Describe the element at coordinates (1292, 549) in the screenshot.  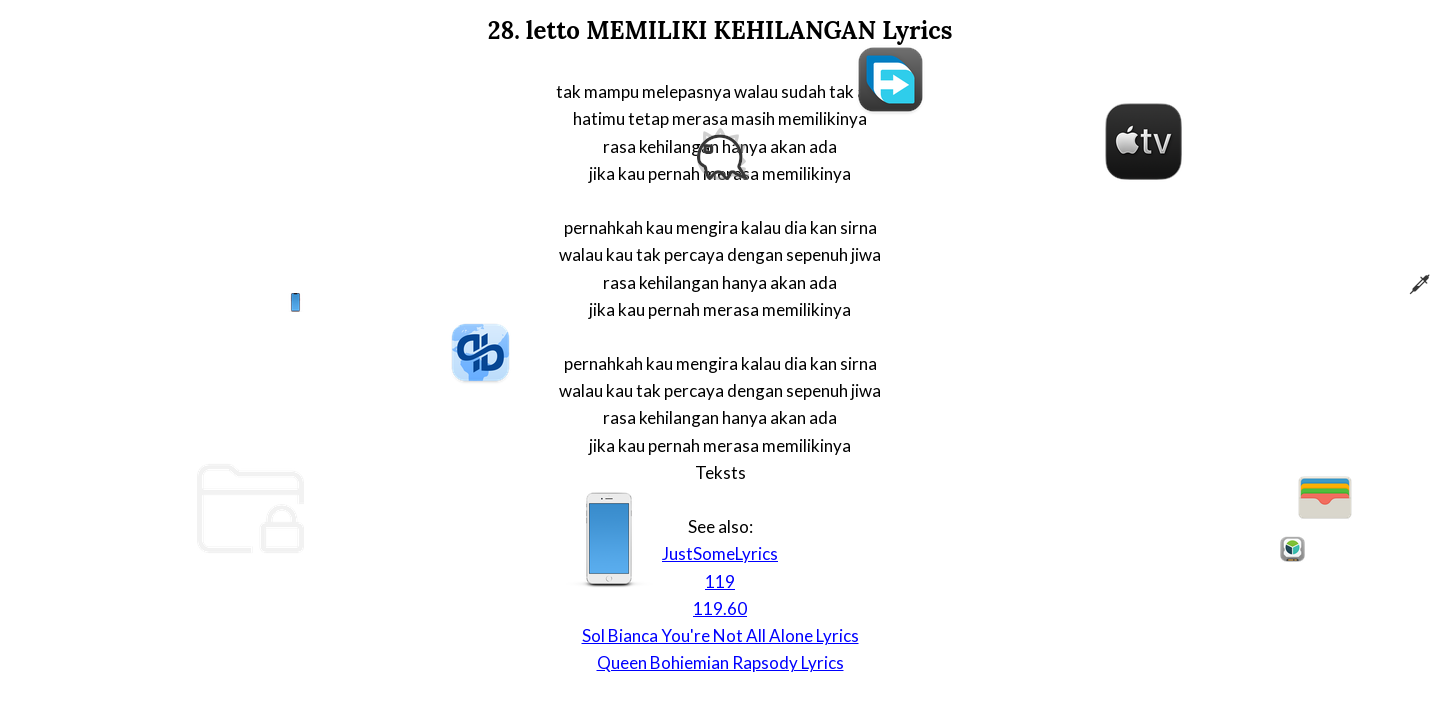
I see `open disk partitioning utility` at that location.